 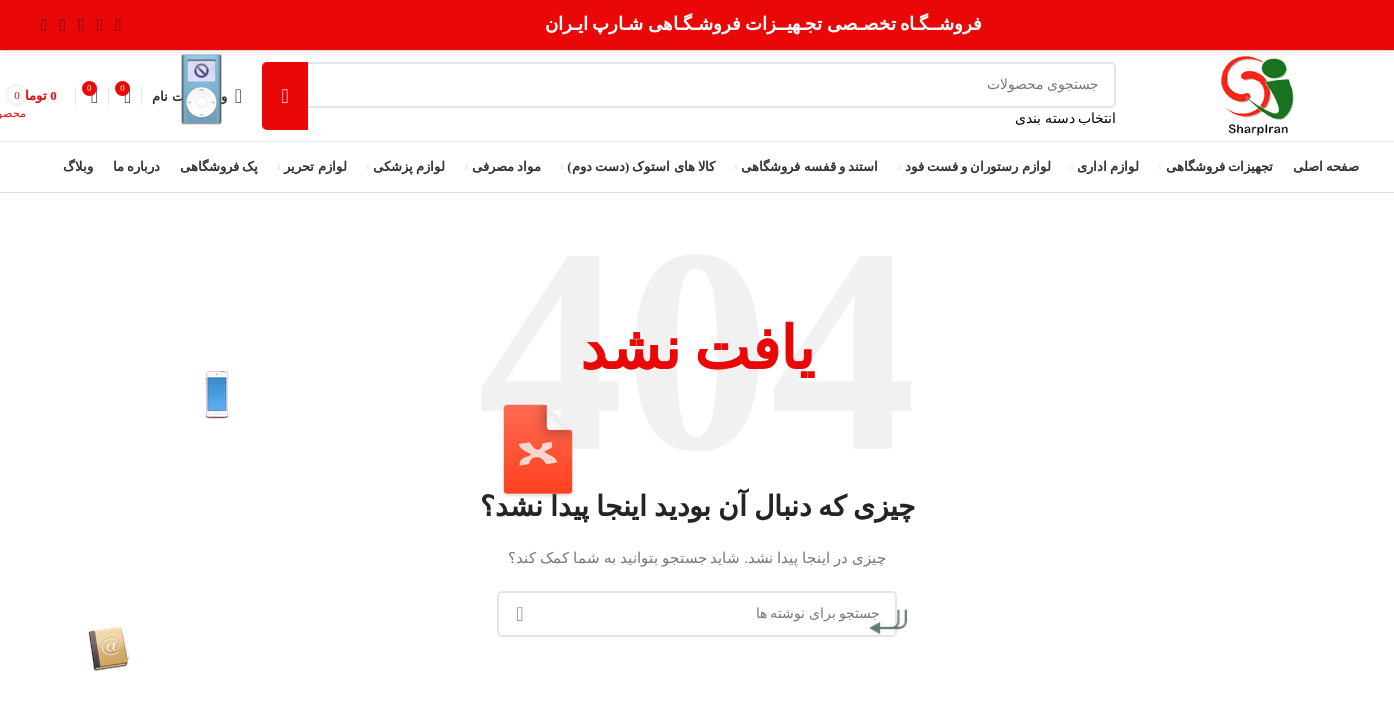 What do you see at coordinates (217, 395) in the screenshot?
I see `iPod Touch device connected` at bounding box center [217, 395].